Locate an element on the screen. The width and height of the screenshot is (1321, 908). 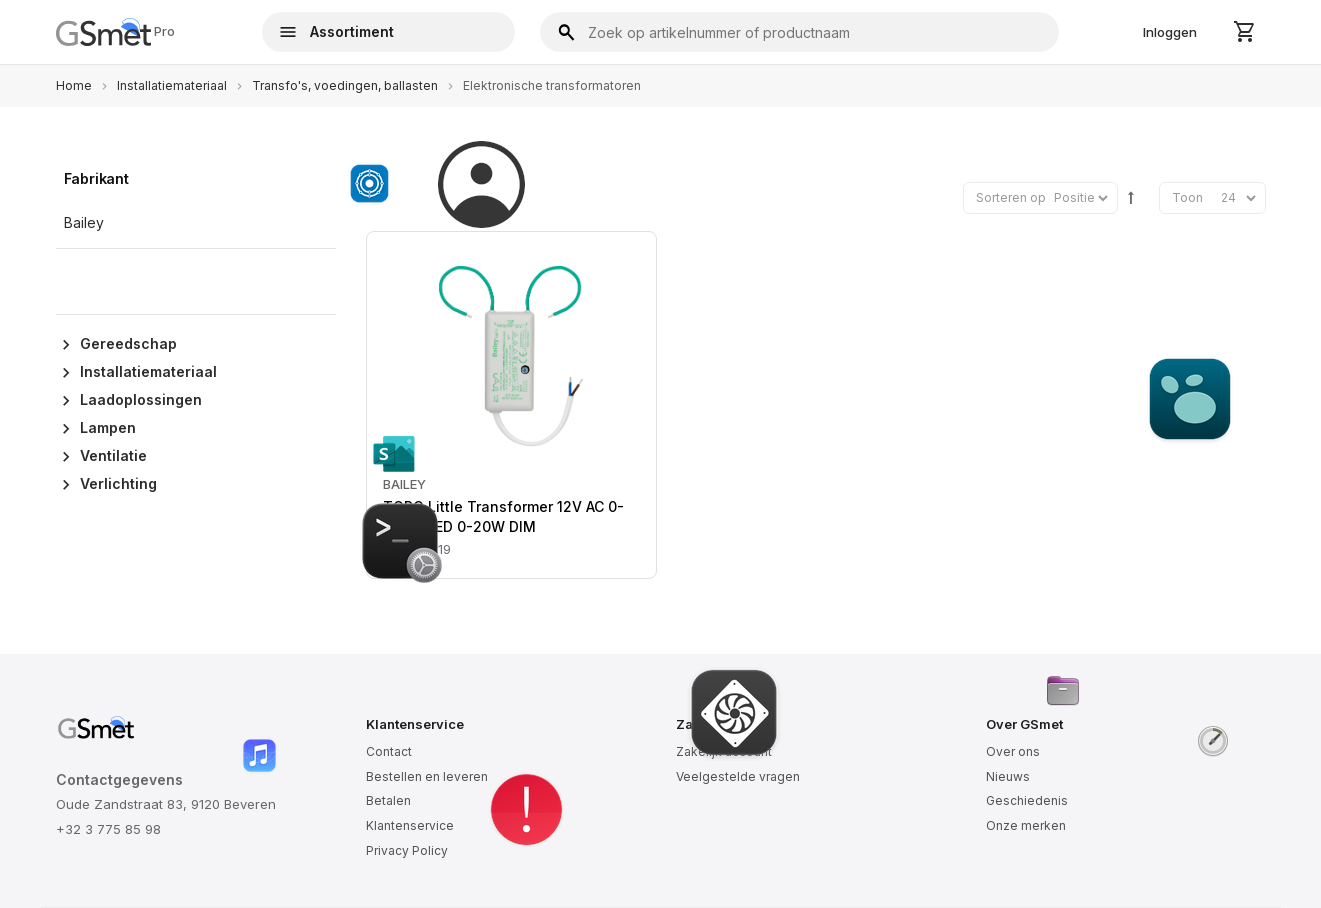
open engineering or developer settings is located at coordinates (734, 714).